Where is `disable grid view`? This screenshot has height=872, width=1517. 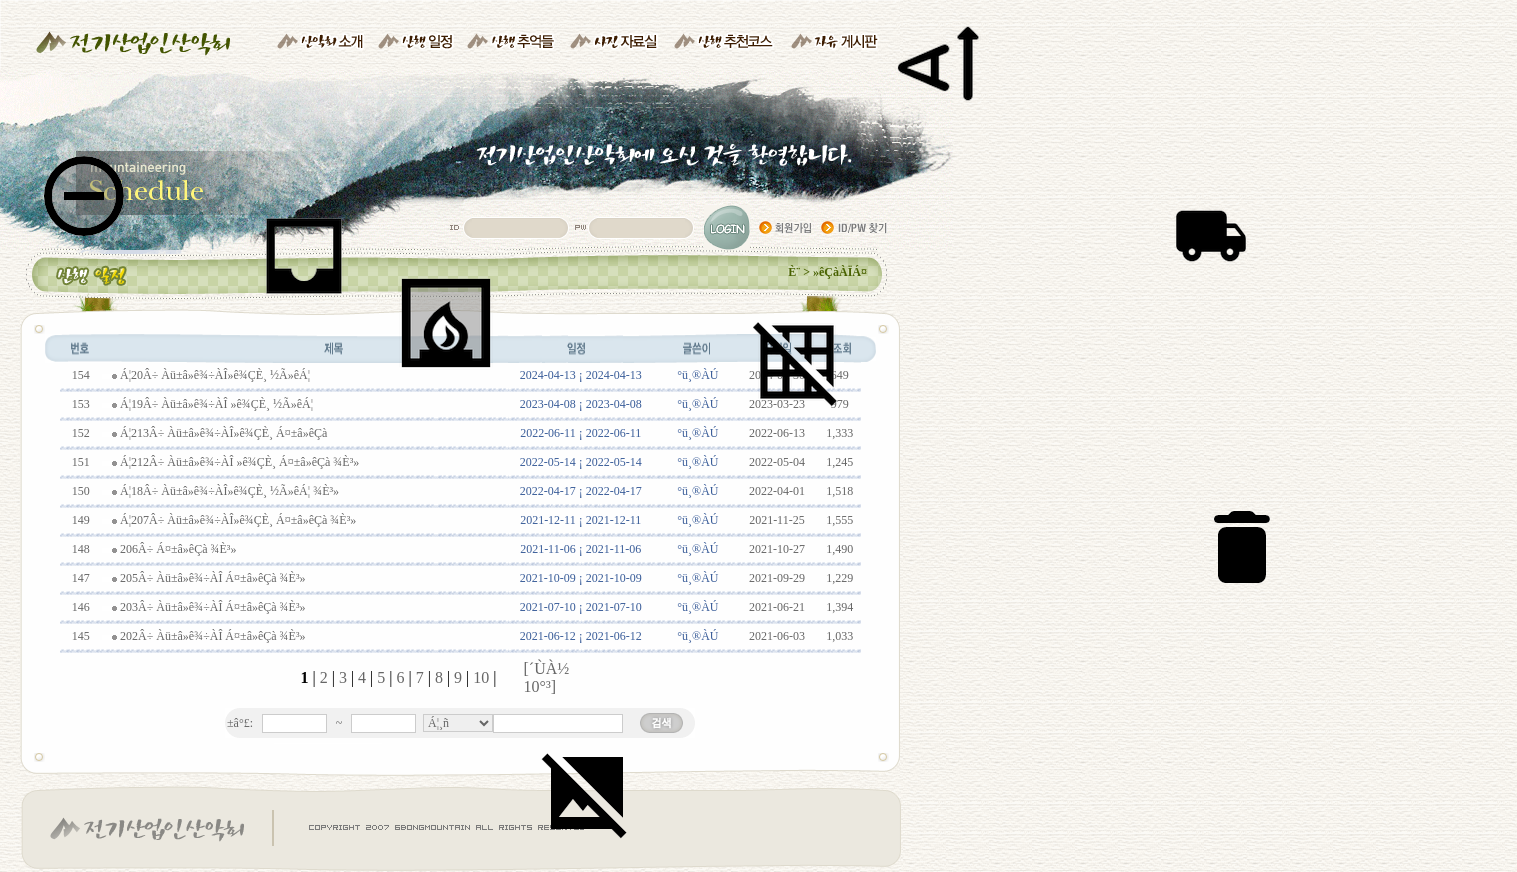
disable grid view is located at coordinates (797, 362).